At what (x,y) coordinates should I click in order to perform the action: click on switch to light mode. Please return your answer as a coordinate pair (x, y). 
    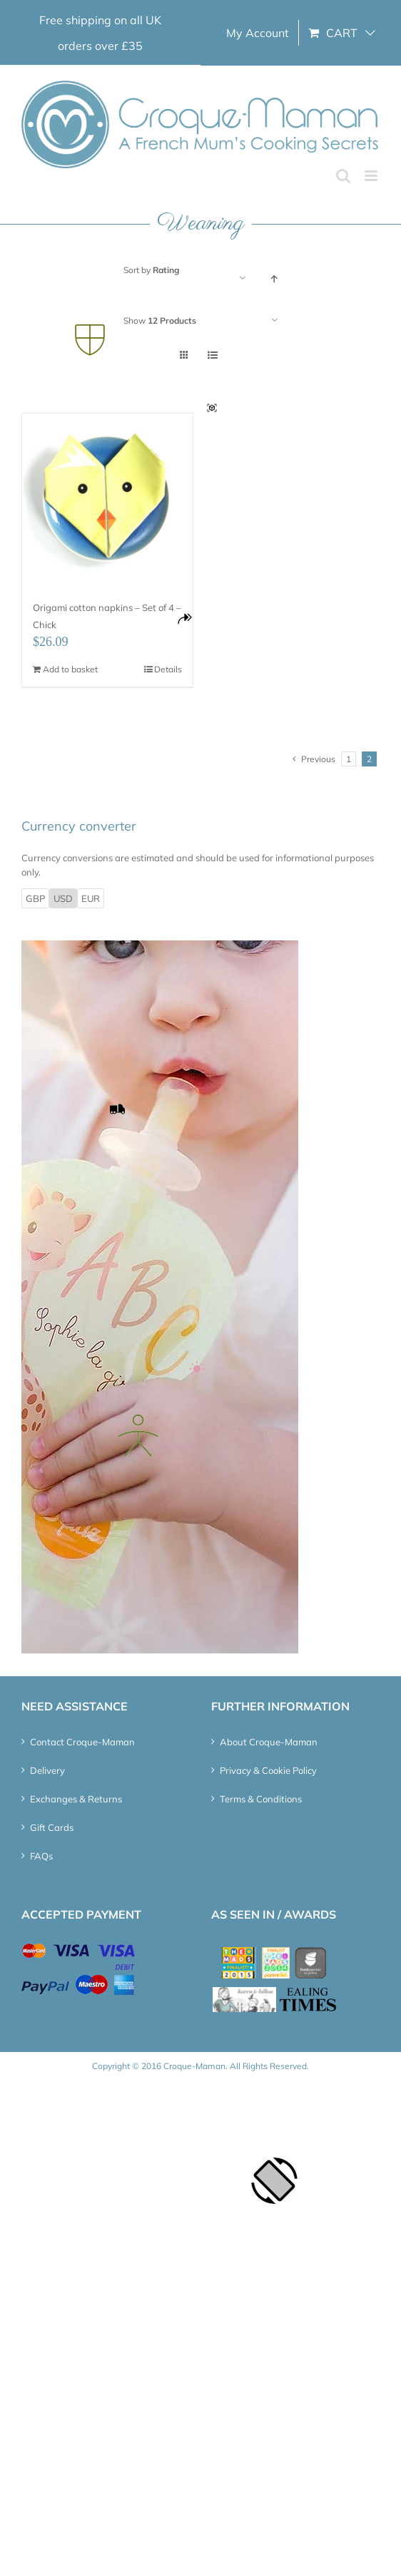
    Looking at the image, I should click on (197, 1369).